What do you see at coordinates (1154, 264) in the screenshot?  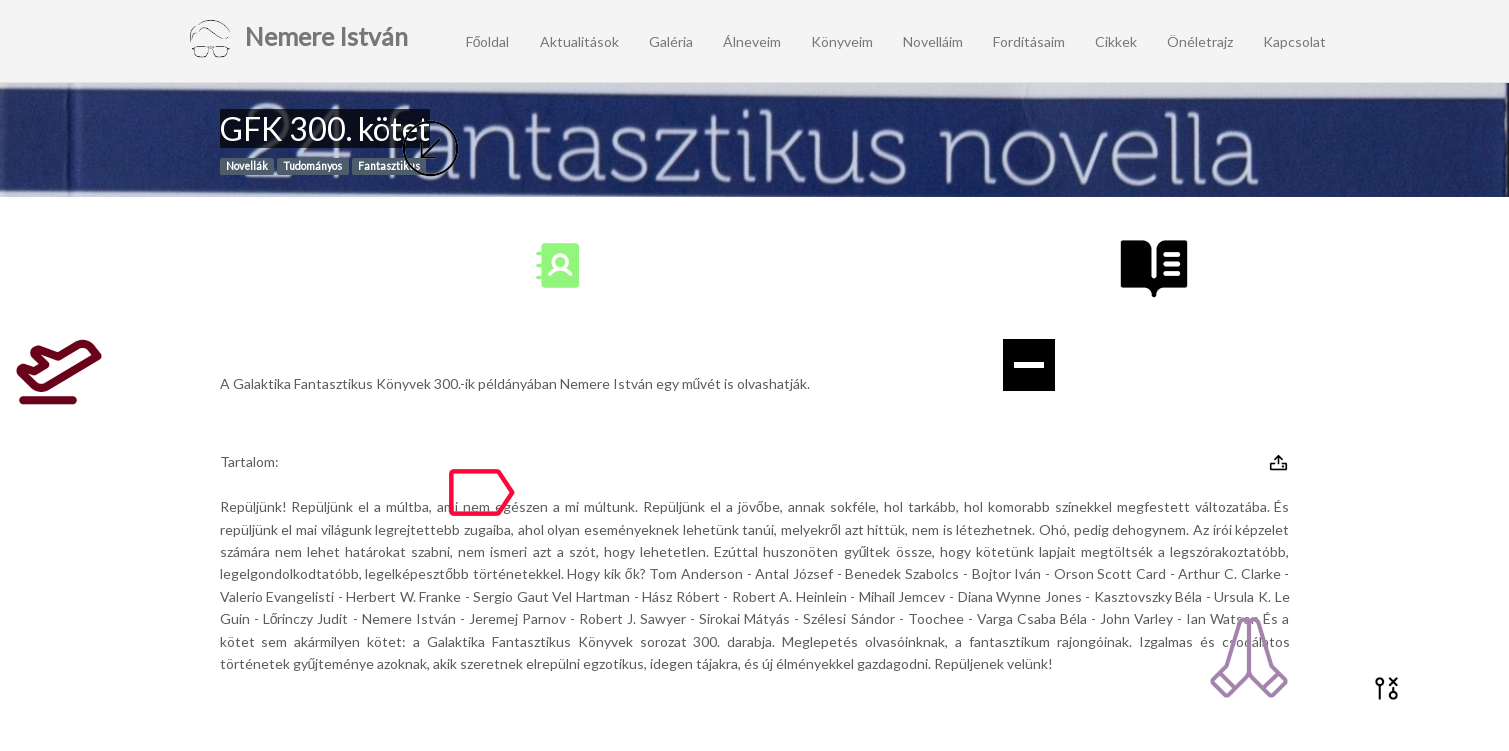 I see `open reading mode or e-reader` at bounding box center [1154, 264].